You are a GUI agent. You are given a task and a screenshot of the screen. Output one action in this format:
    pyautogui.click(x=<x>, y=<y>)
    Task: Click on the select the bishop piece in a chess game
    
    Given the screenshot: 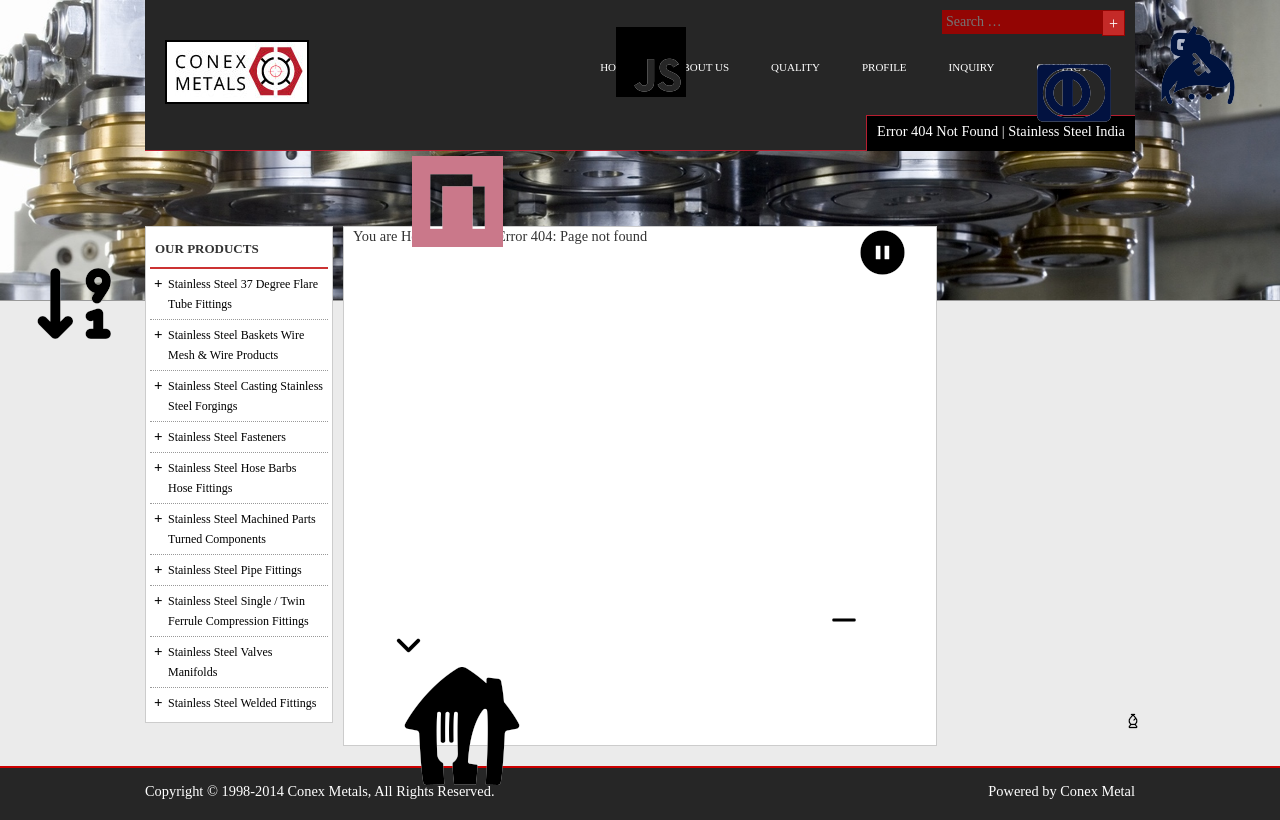 What is the action you would take?
    pyautogui.click(x=1133, y=721)
    